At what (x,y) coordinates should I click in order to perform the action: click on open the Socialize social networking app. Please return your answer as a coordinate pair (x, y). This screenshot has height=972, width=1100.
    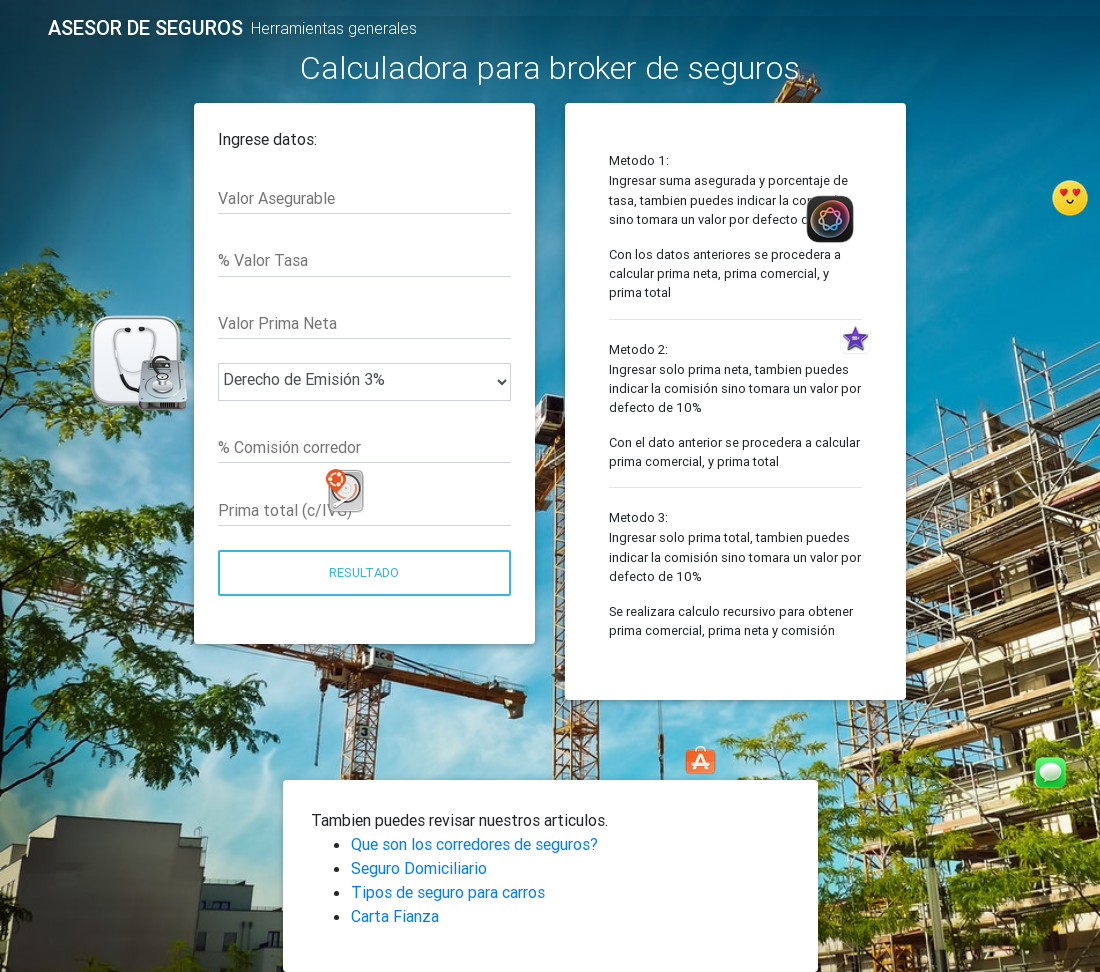
    Looking at the image, I should click on (1070, 198).